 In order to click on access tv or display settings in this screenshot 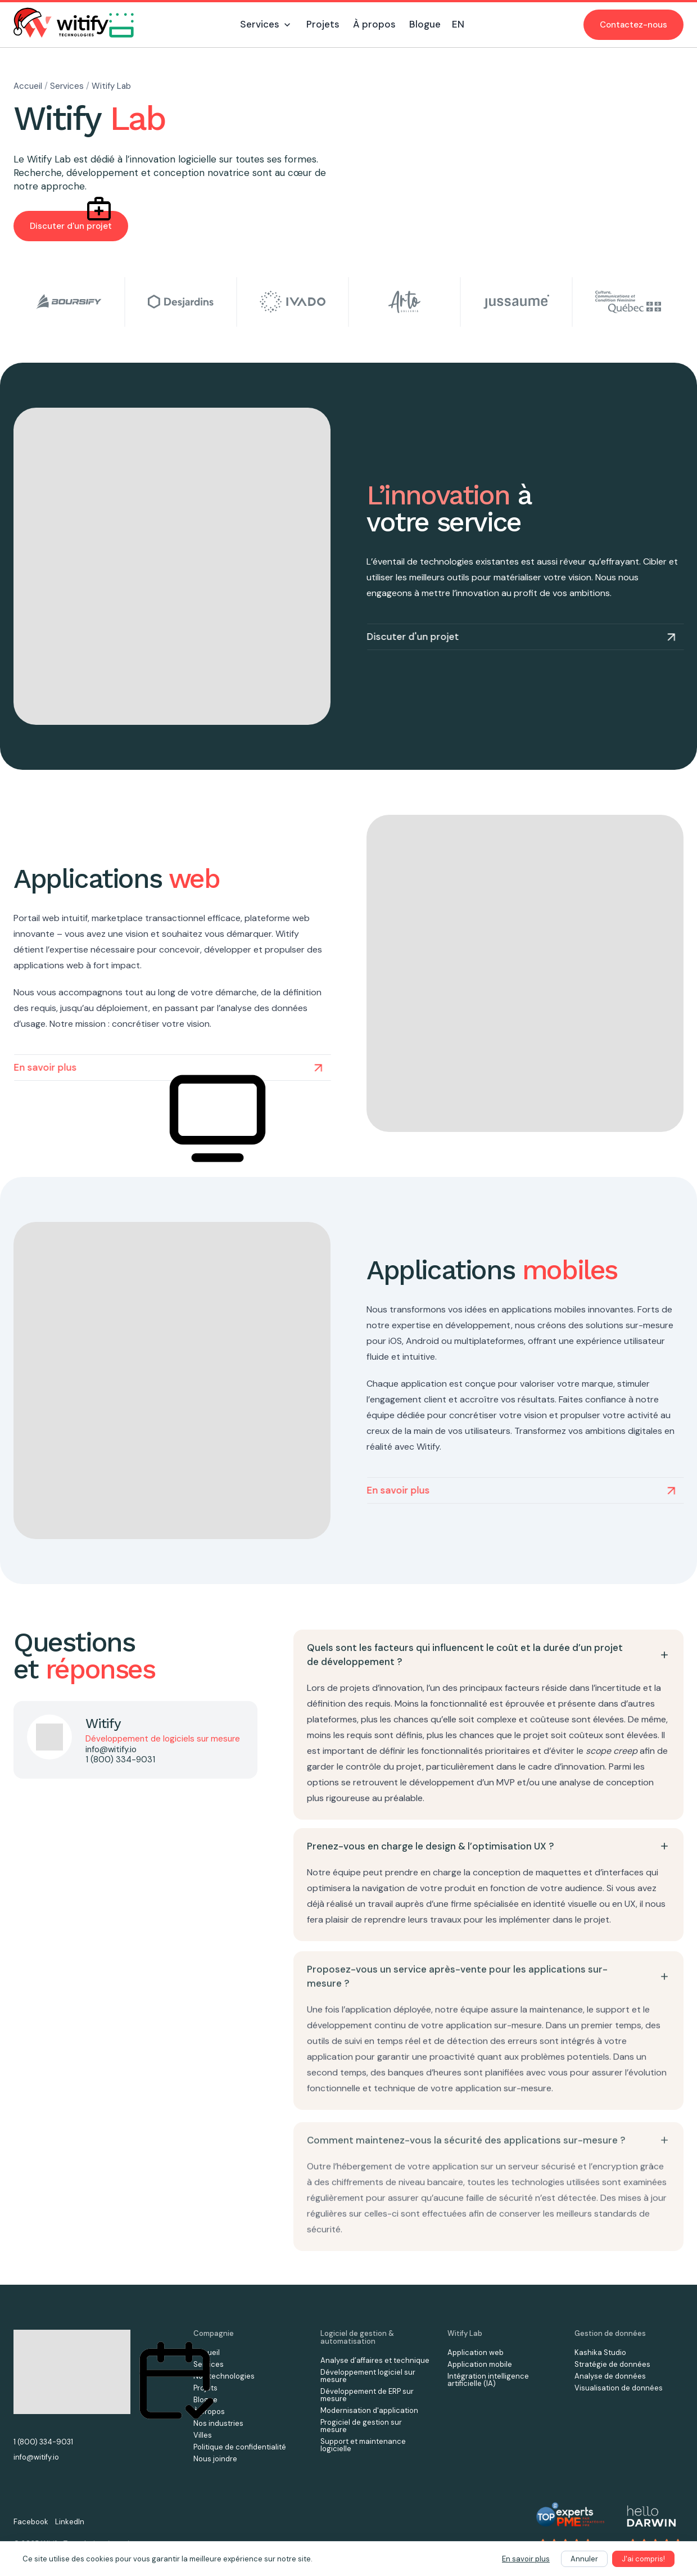, I will do `click(218, 1118)`.